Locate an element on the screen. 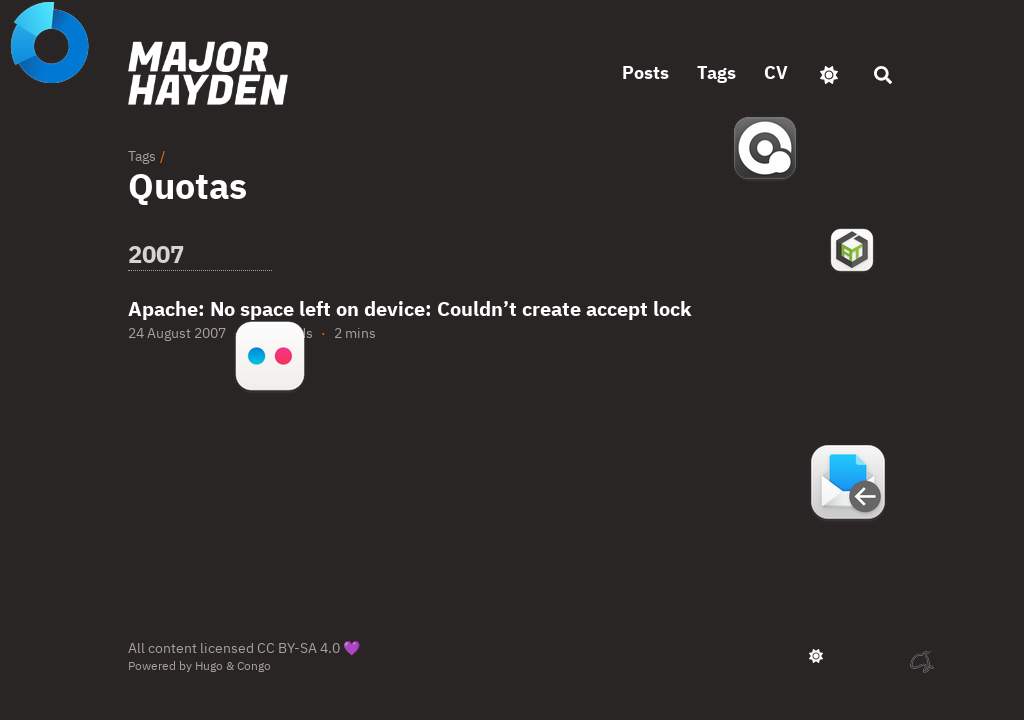  launch atlauncher minecraft mod manager is located at coordinates (852, 250).